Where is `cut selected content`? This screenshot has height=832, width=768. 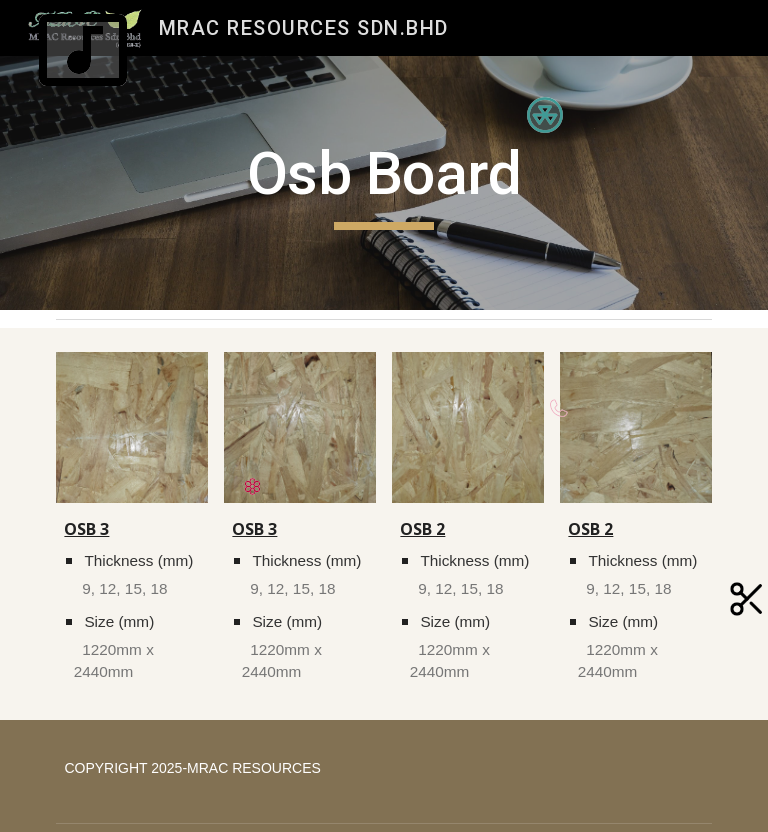
cut selected content is located at coordinates (747, 599).